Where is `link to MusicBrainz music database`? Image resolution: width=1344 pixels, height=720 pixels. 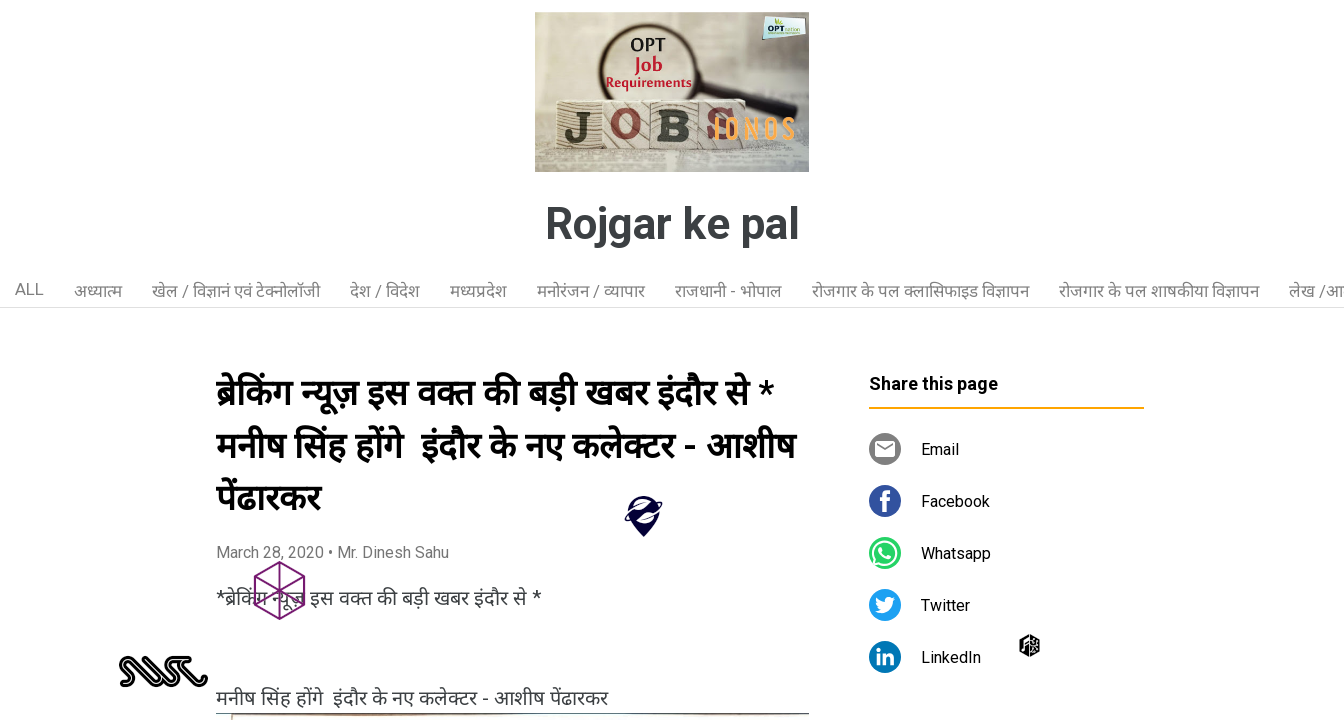 link to MusicBrainz music database is located at coordinates (1029, 645).